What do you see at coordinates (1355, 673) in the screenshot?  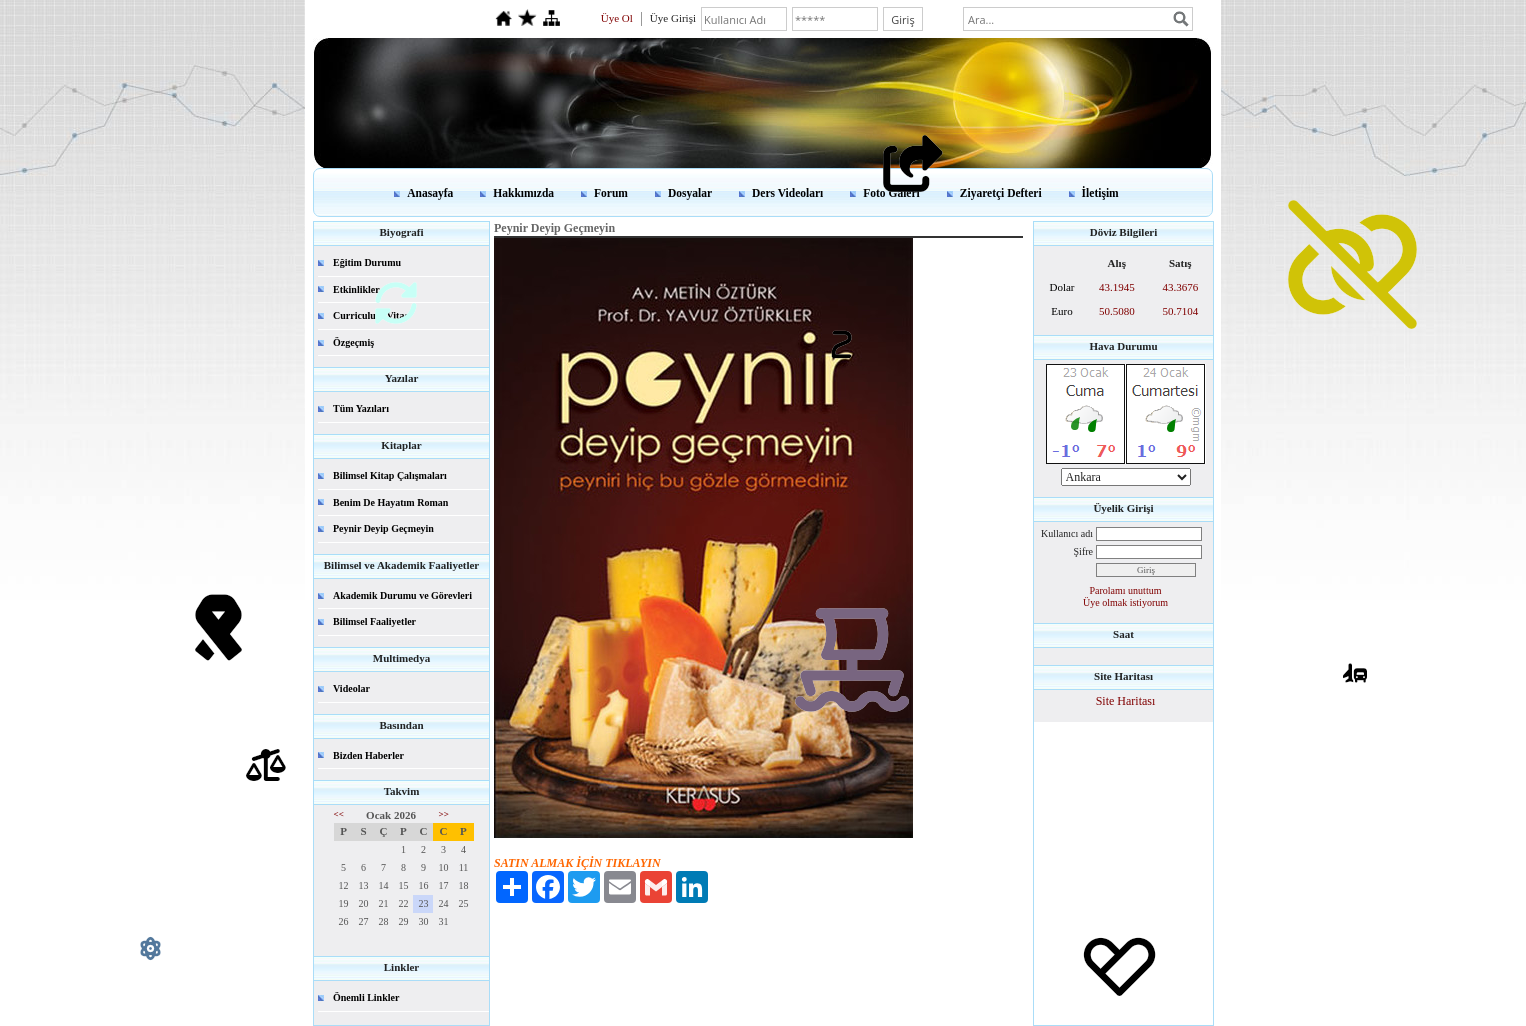 I see `select shipping method for your order` at bounding box center [1355, 673].